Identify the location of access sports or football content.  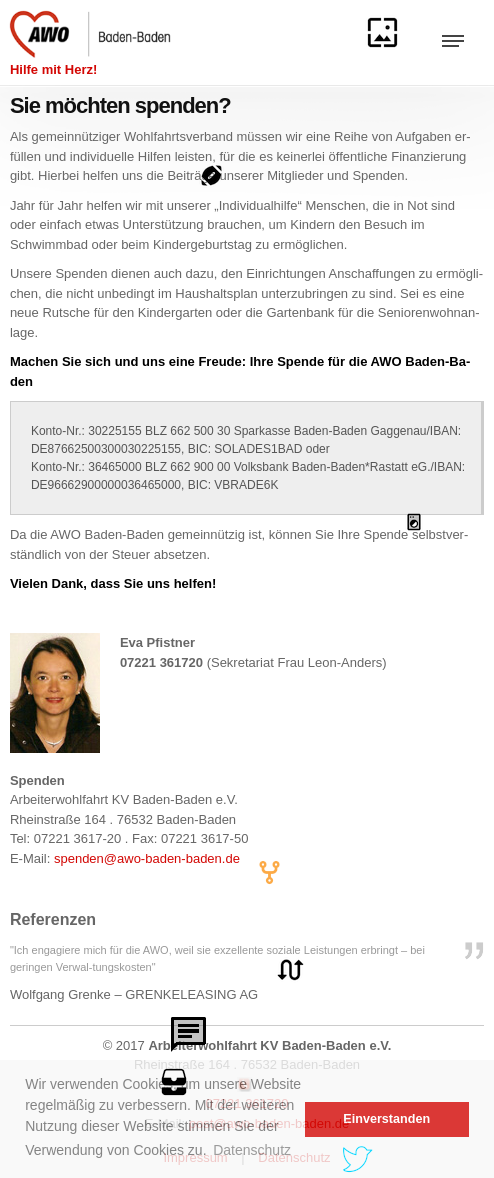
(211, 175).